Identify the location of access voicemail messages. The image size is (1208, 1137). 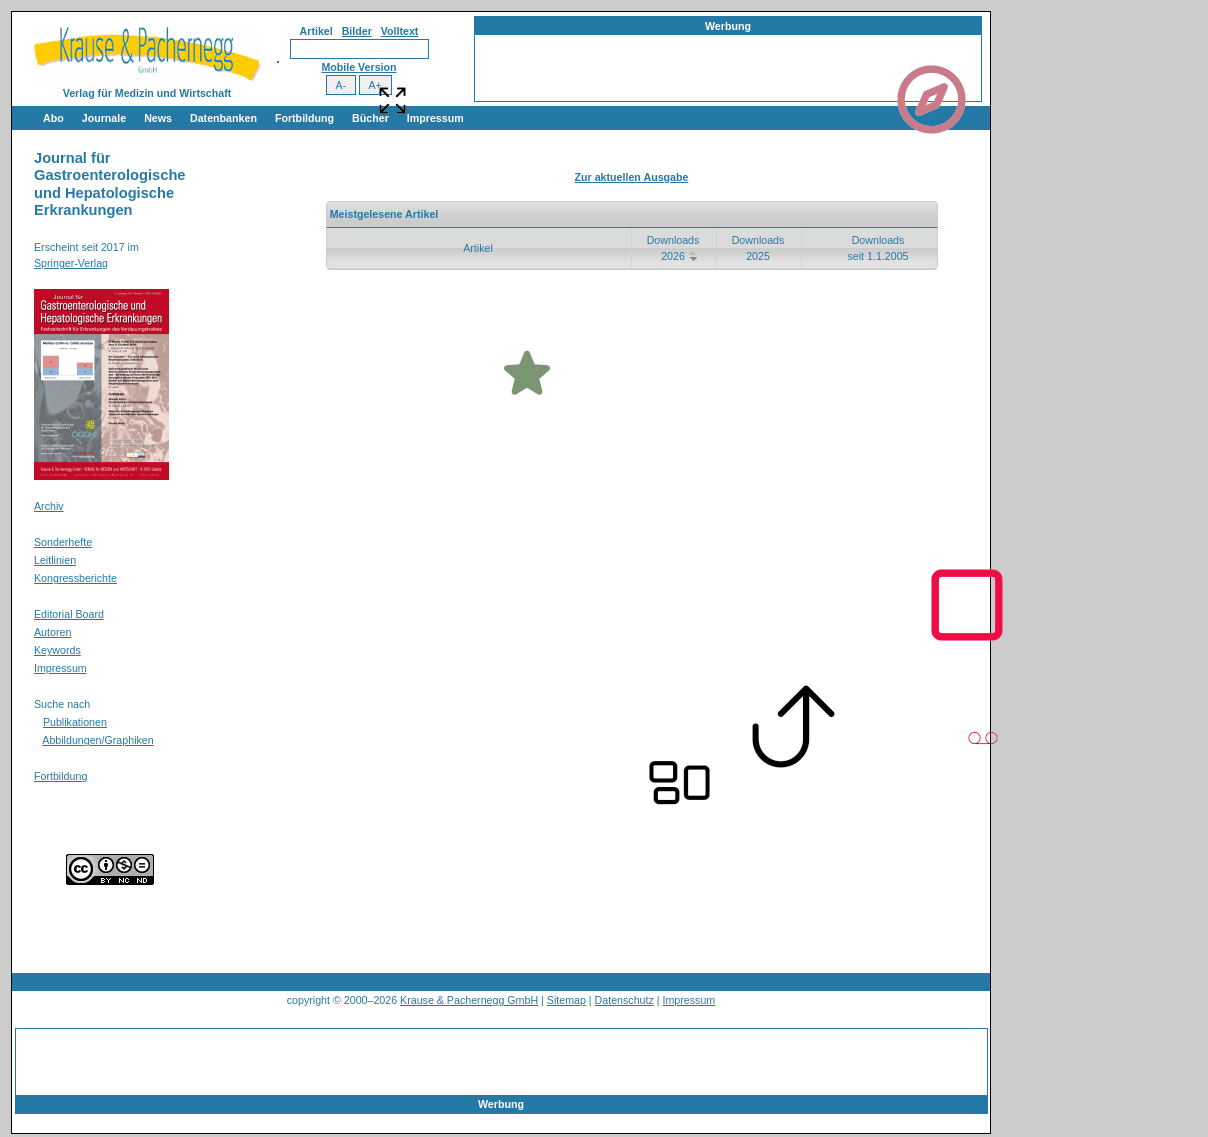
(983, 738).